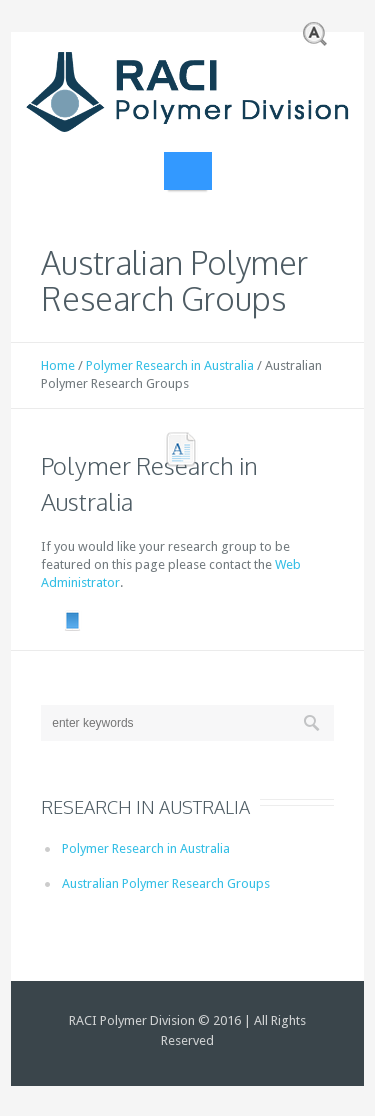  What do you see at coordinates (315, 34) in the screenshot?
I see `search within the current project` at bounding box center [315, 34].